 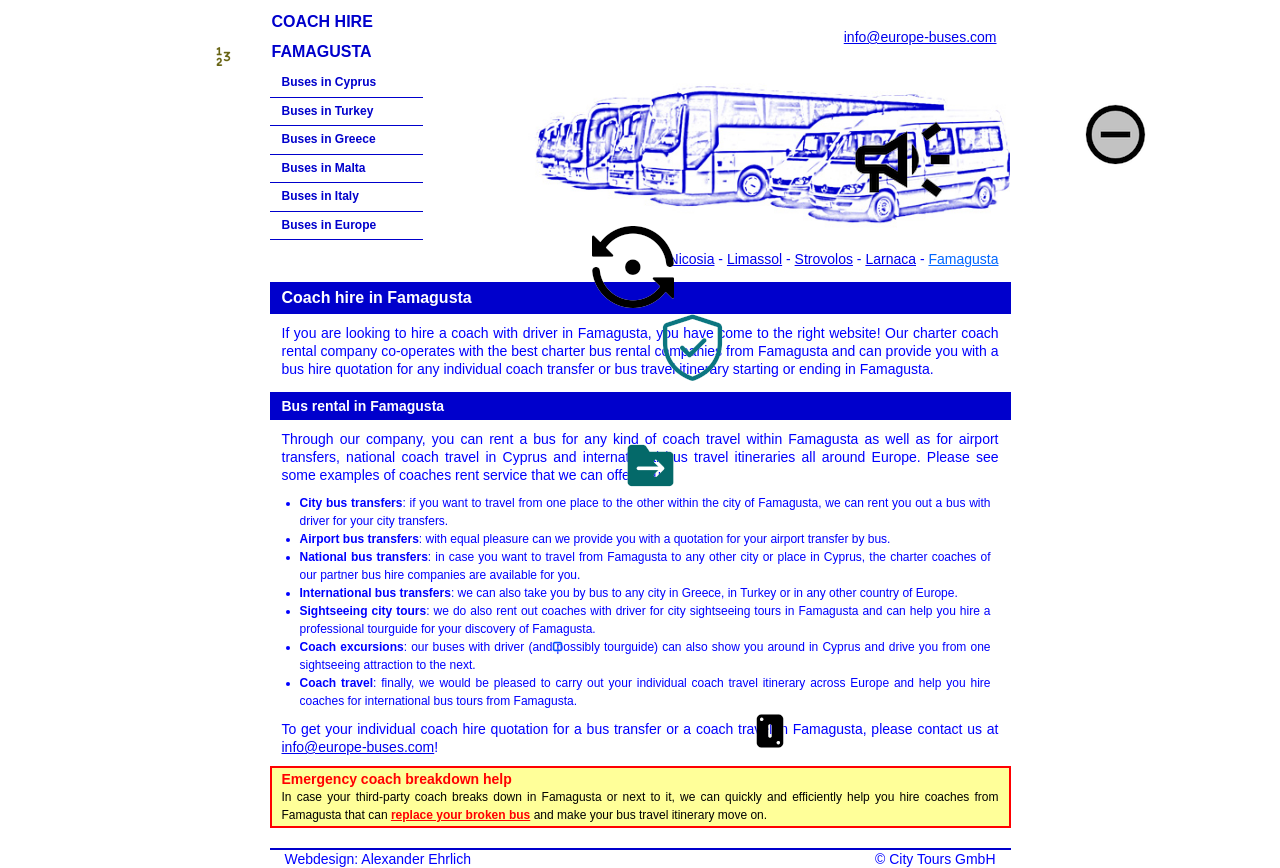 I want to click on ace of clubs playing card, so click(x=770, y=731).